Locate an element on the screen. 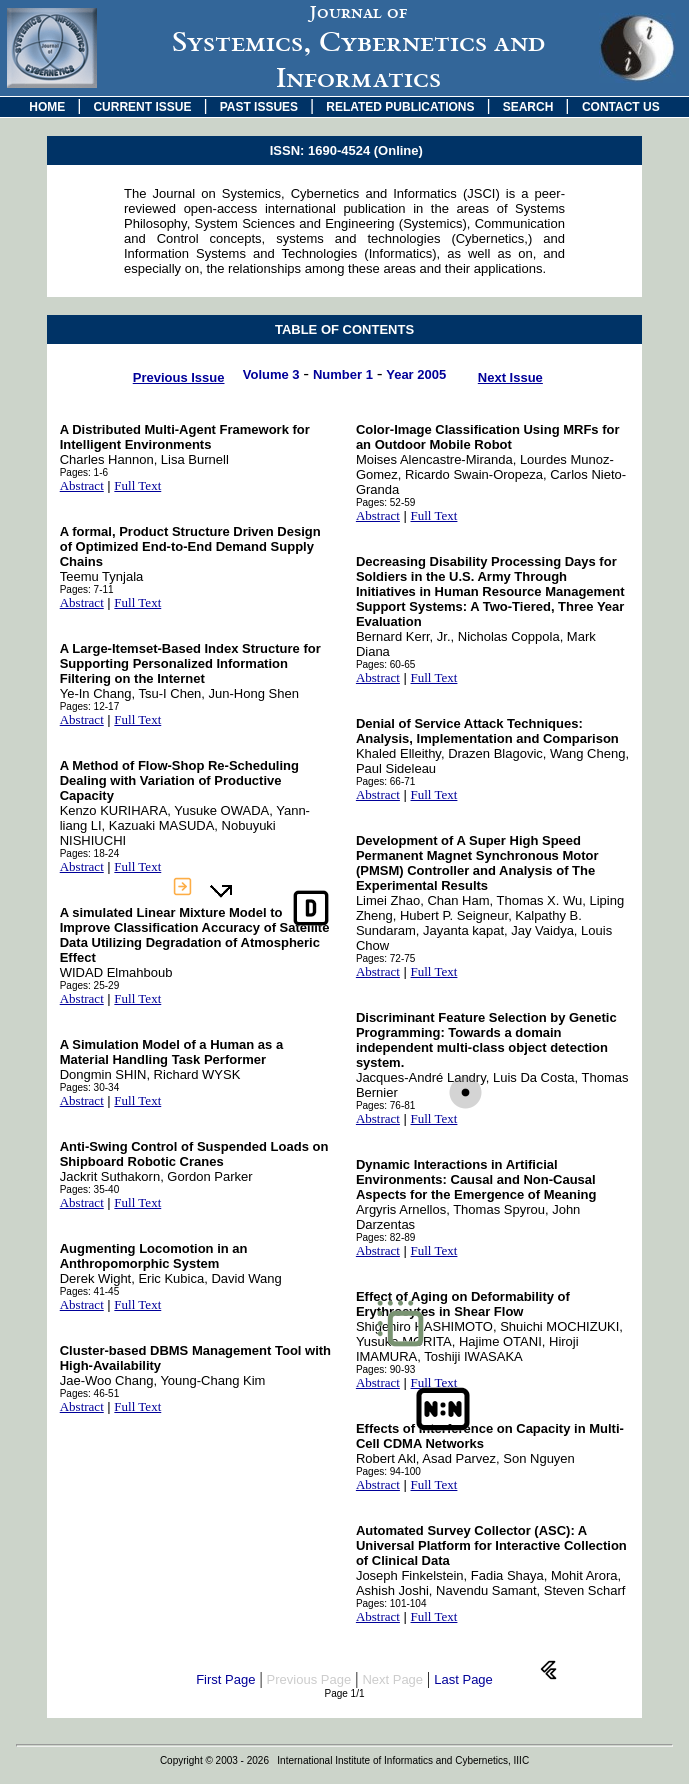 This screenshot has height=1784, width=689. drag and drop to reorder items is located at coordinates (400, 1323).